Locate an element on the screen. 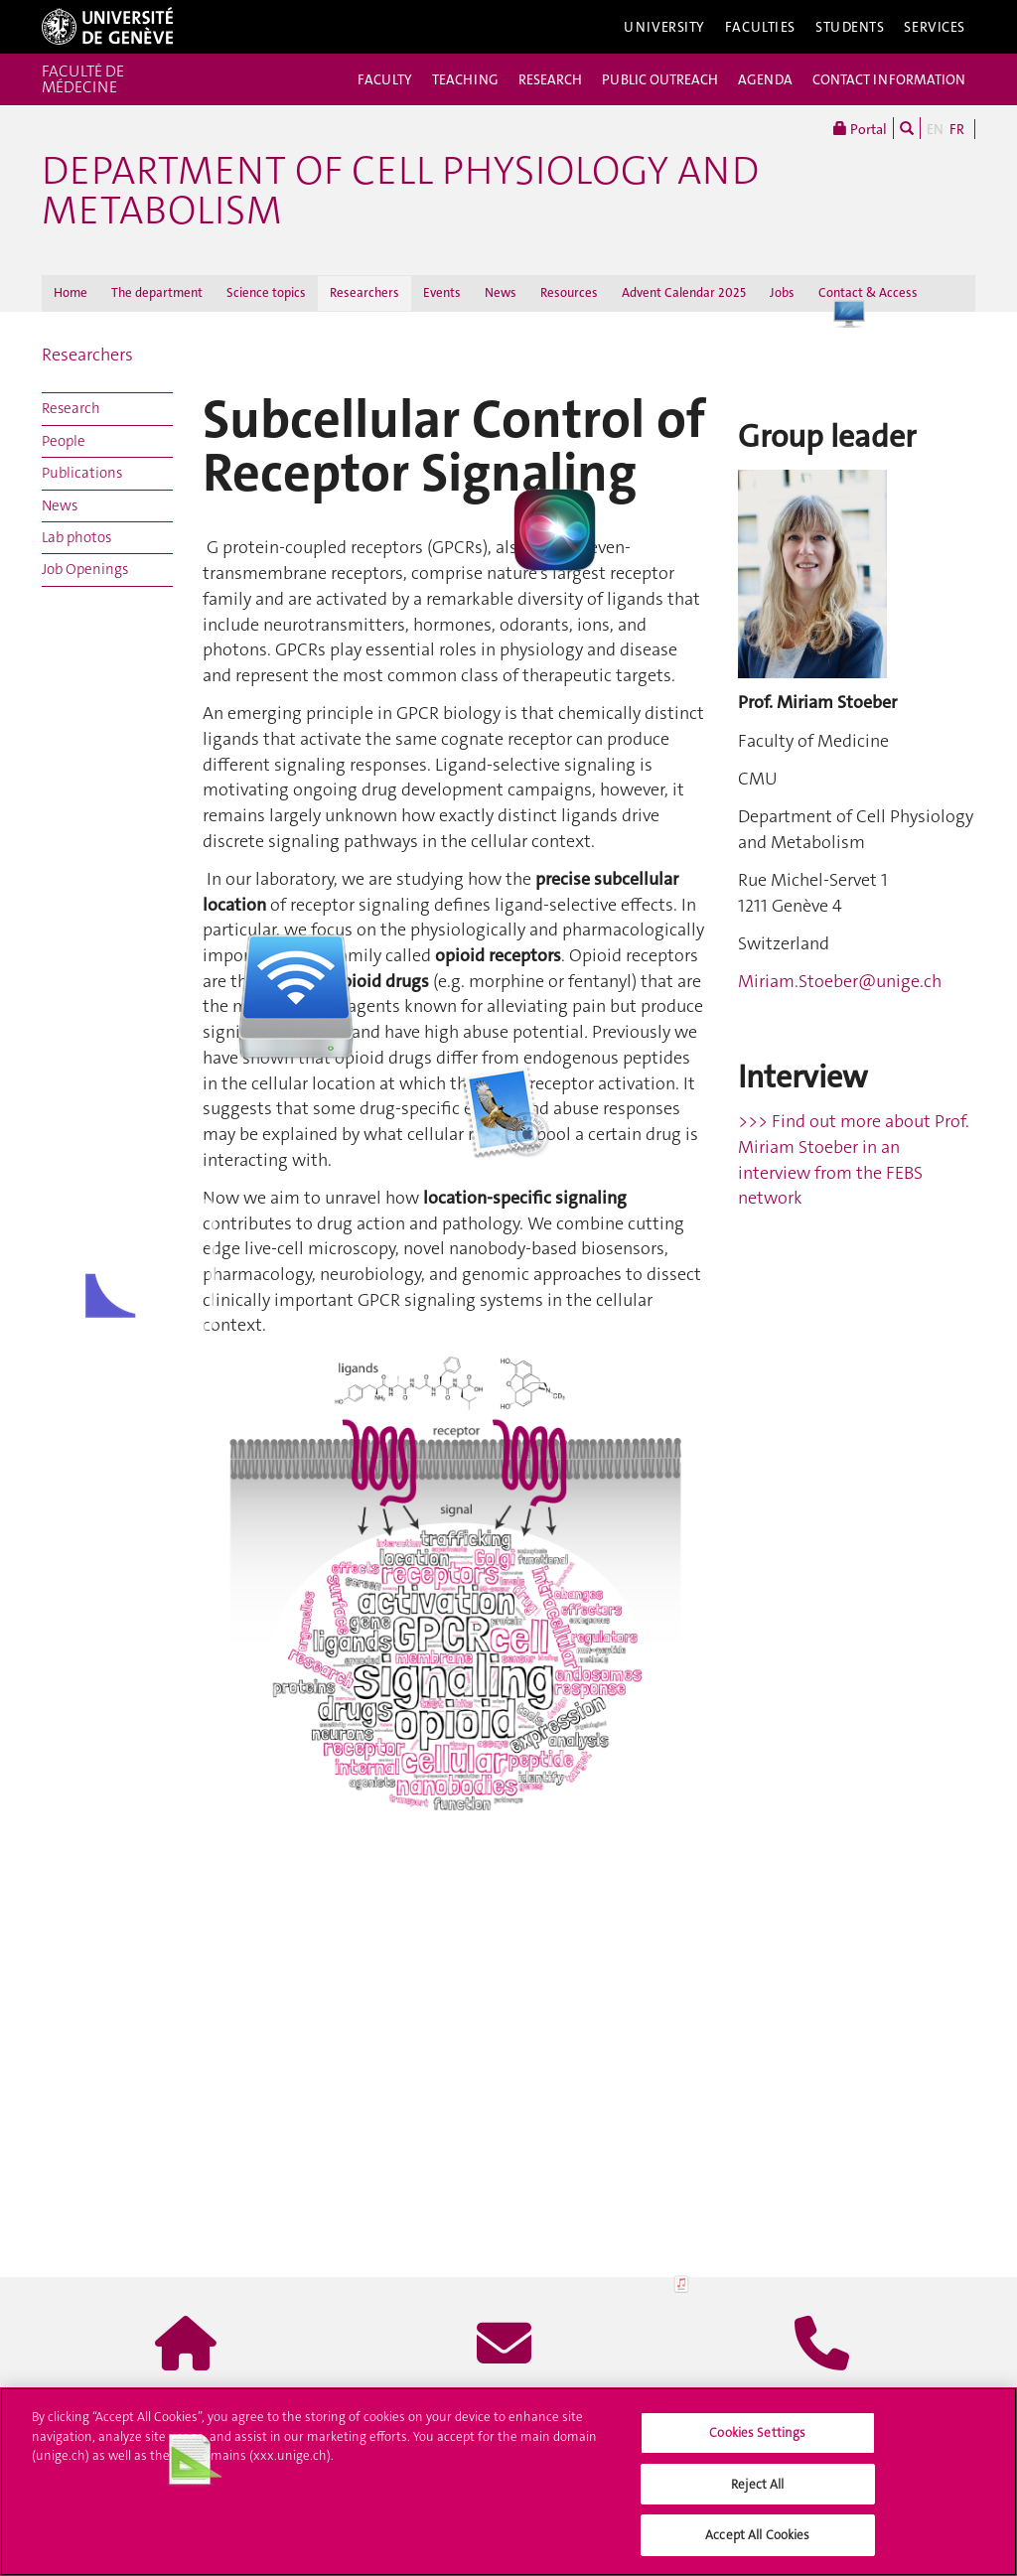  audio file in wav format is located at coordinates (681, 2284).